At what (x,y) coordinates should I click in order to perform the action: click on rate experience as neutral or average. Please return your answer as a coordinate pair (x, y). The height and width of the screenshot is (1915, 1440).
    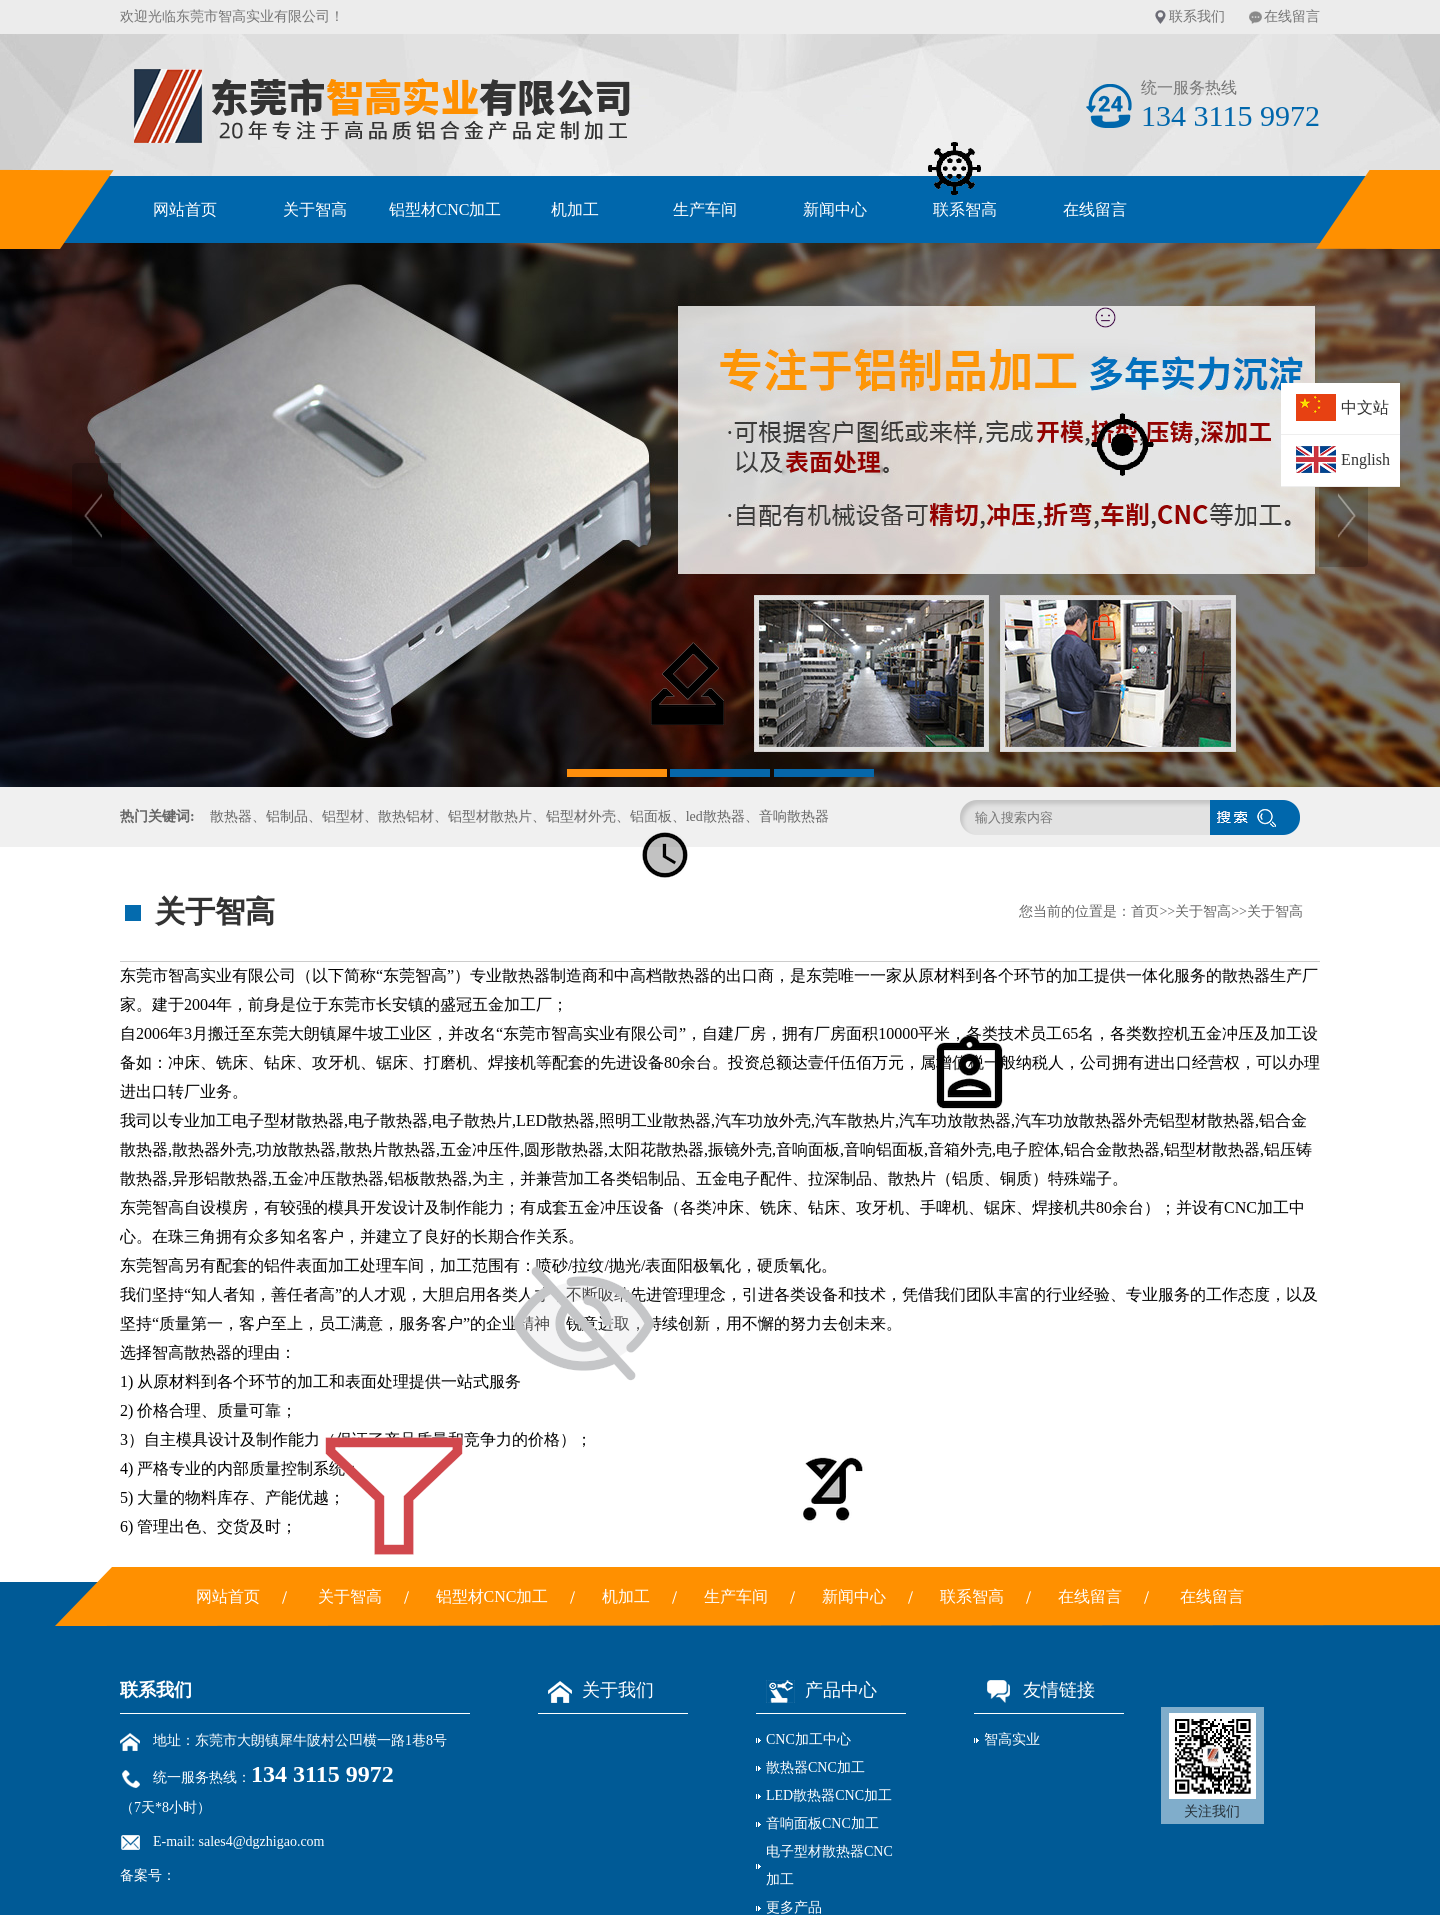
    Looking at the image, I should click on (1105, 317).